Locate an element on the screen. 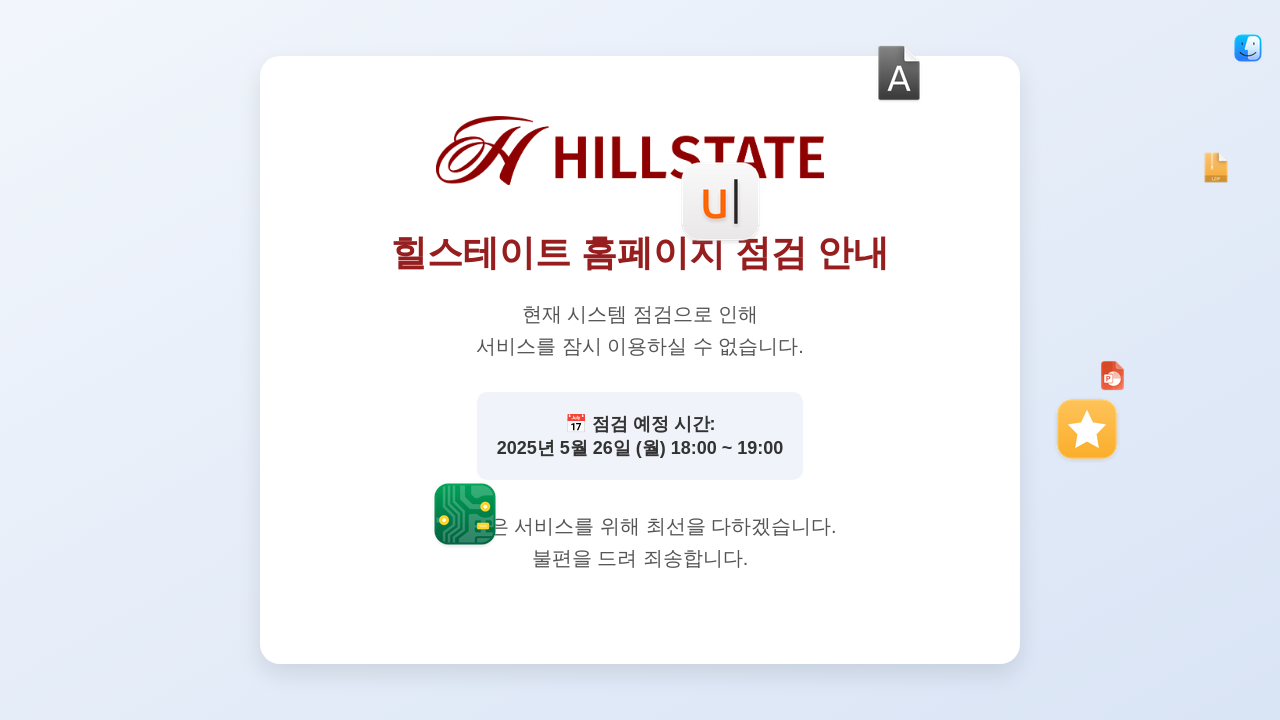 Image resolution: width=1280 pixels, height=720 pixels. open pcbnew circuit board design application is located at coordinates (465, 514).